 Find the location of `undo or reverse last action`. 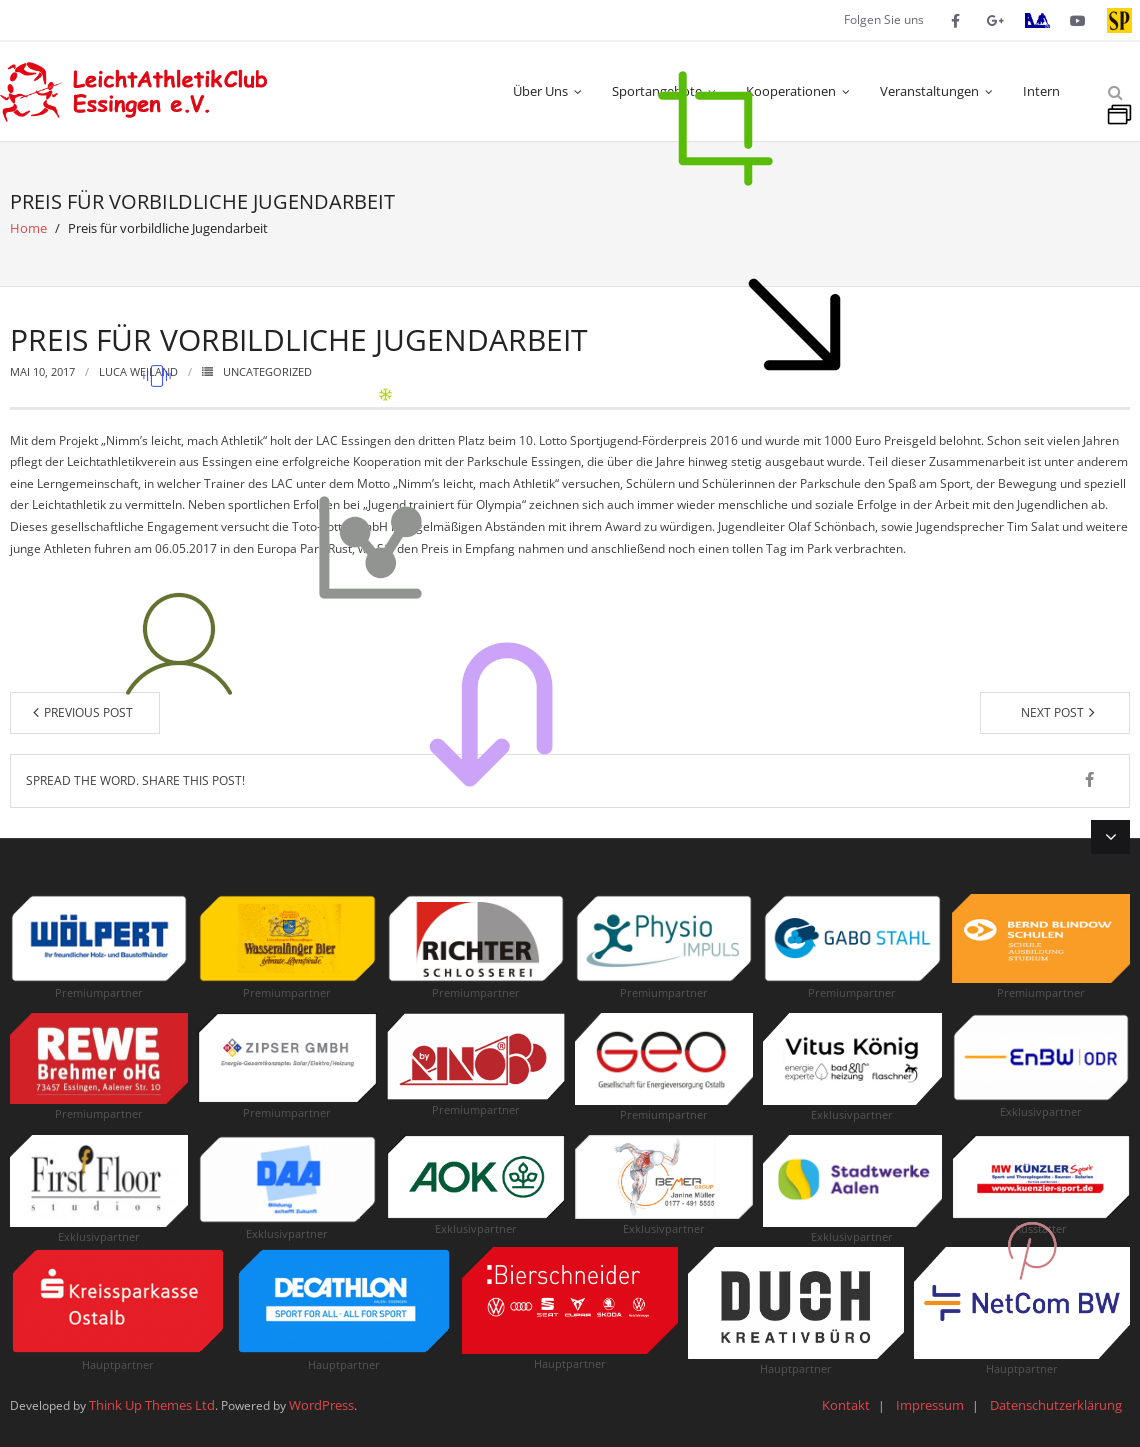

undo or reverse last action is located at coordinates (496, 714).